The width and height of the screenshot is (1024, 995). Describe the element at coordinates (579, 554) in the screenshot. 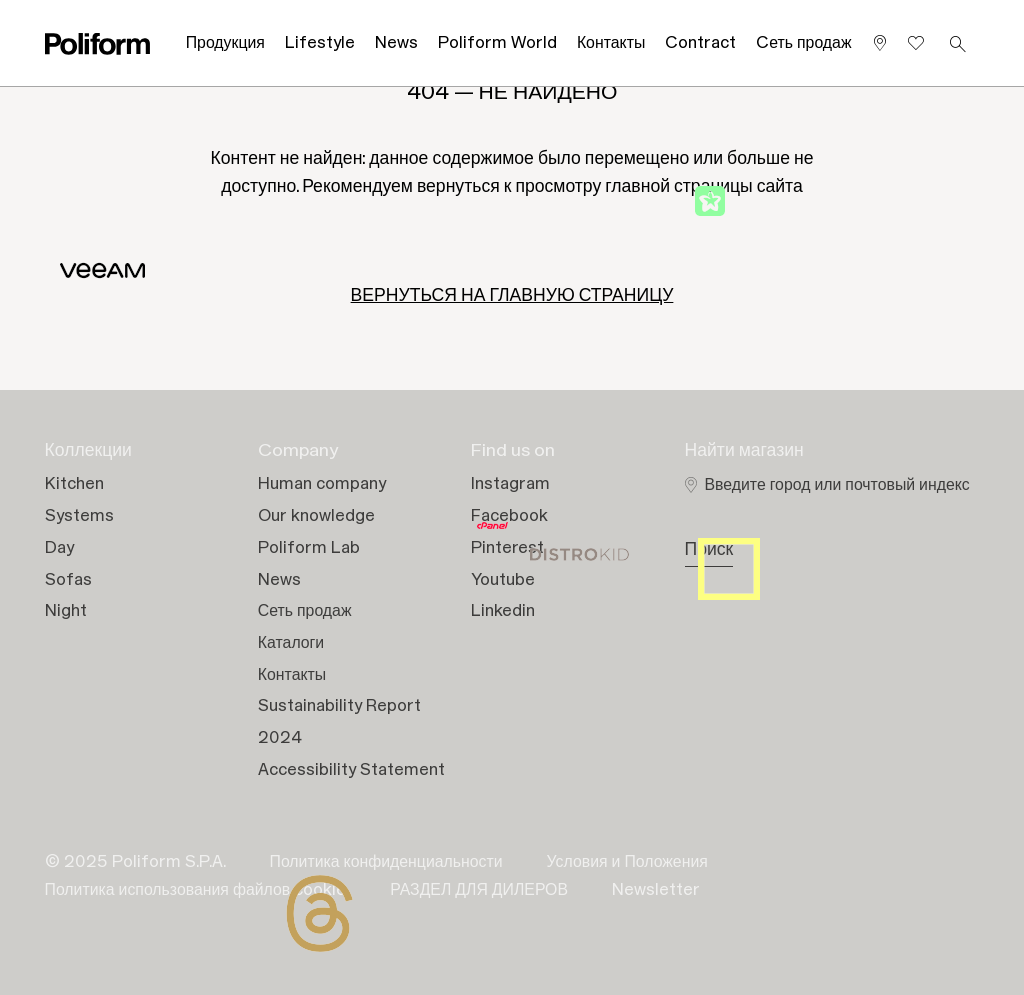

I see `access distrokid music distribution platform` at that location.